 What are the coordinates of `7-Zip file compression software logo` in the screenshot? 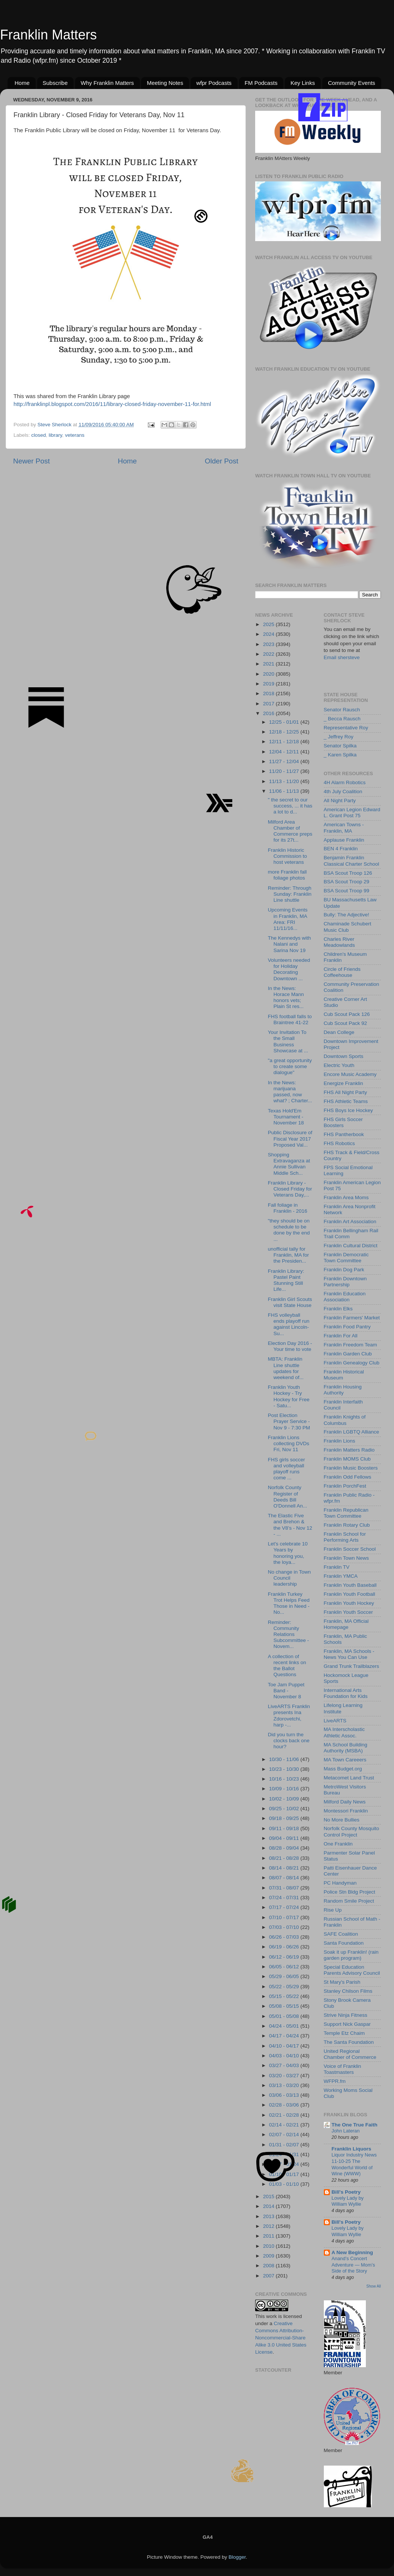 It's located at (323, 107).